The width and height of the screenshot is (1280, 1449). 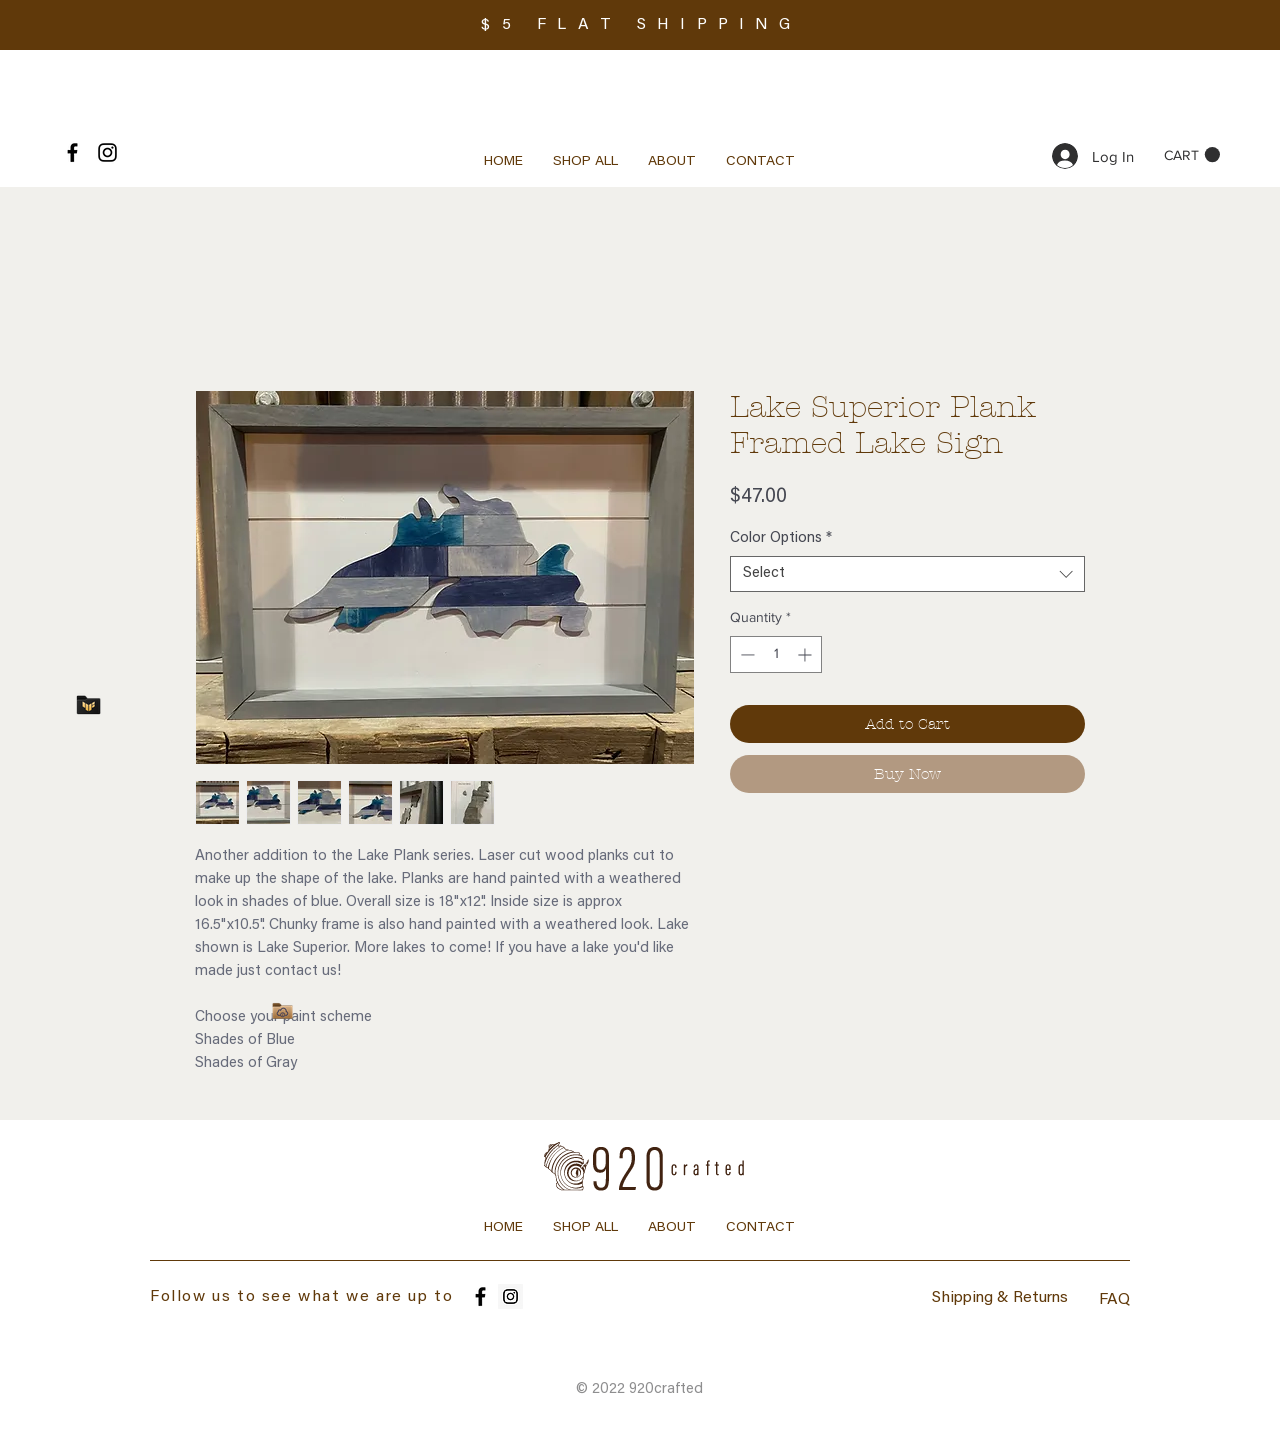 I want to click on open apache httpd server configuration folder, so click(x=282, y=1011).